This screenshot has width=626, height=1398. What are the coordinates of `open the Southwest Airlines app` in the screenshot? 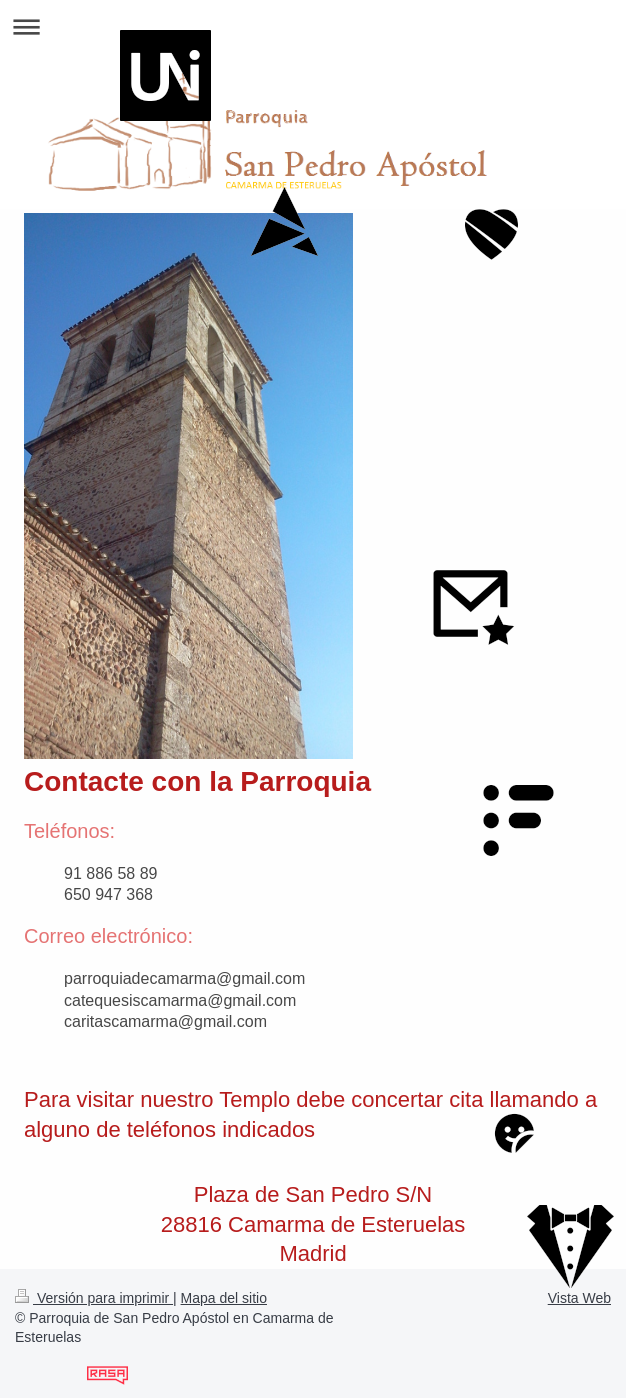 It's located at (491, 234).